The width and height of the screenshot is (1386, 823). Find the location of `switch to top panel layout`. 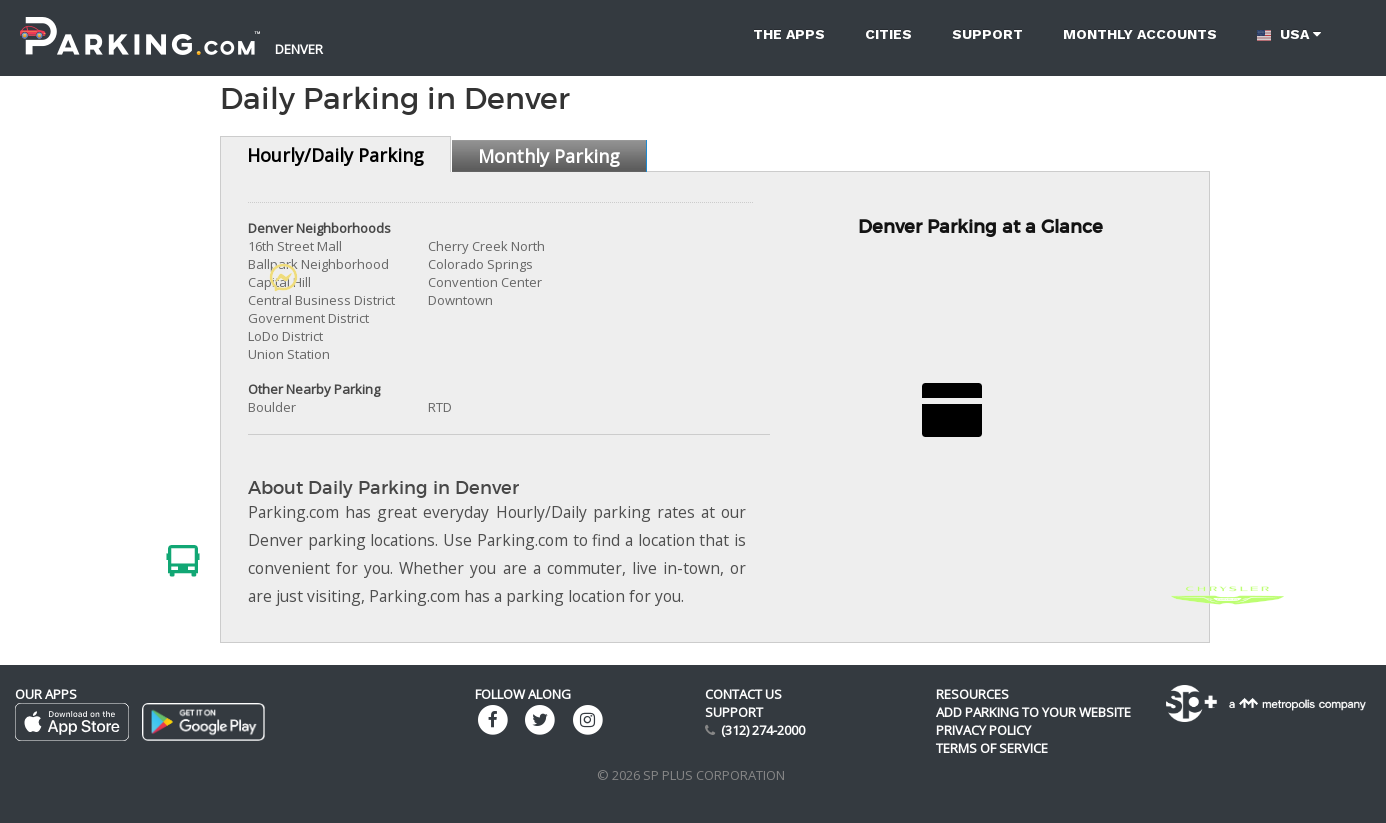

switch to top panel layout is located at coordinates (952, 410).